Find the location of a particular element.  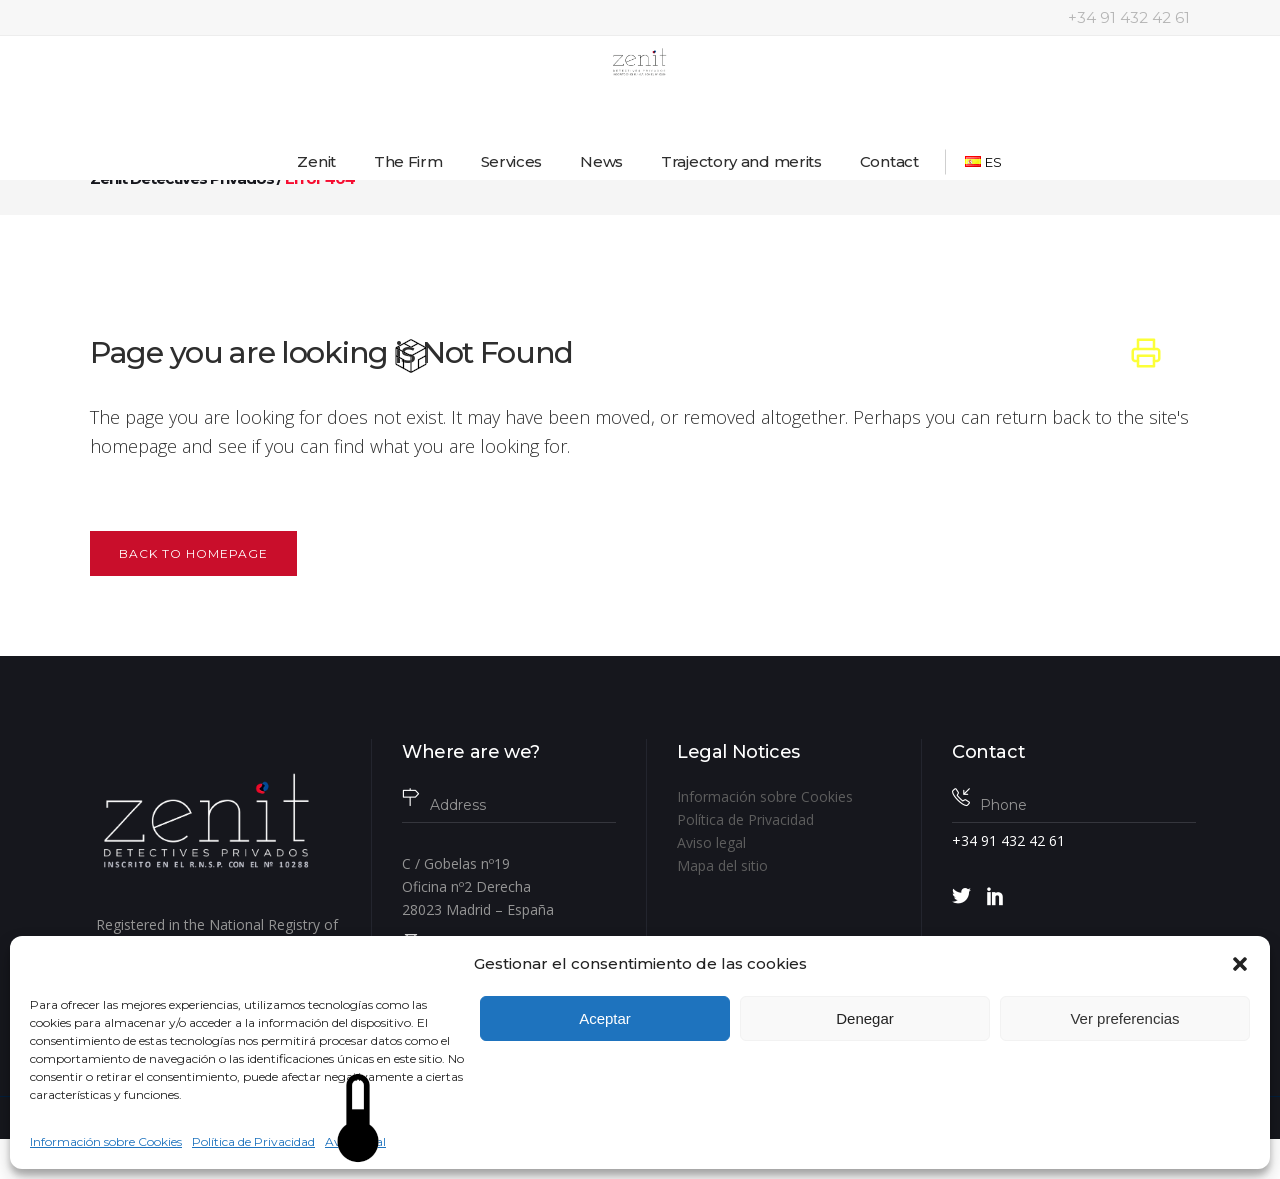

open CodeSandbox development environment is located at coordinates (411, 356).